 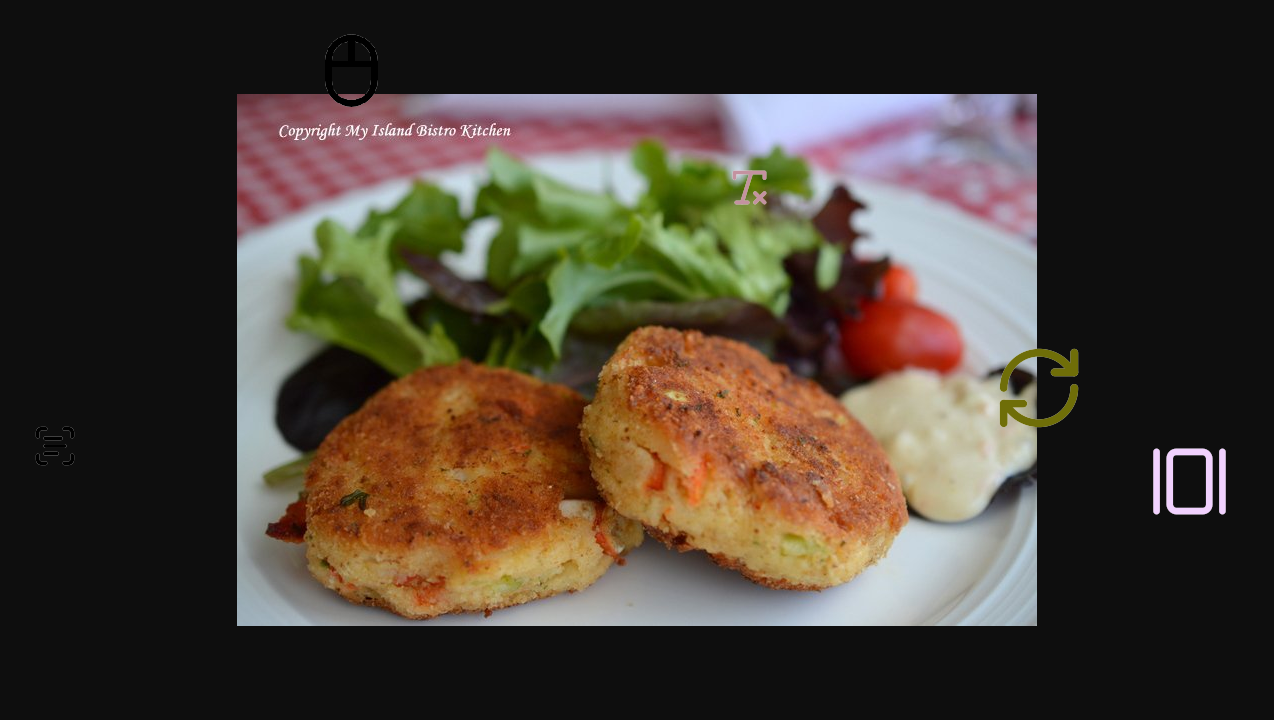 What do you see at coordinates (1189, 481) in the screenshot?
I see `browse images in horizontal gallery view` at bounding box center [1189, 481].